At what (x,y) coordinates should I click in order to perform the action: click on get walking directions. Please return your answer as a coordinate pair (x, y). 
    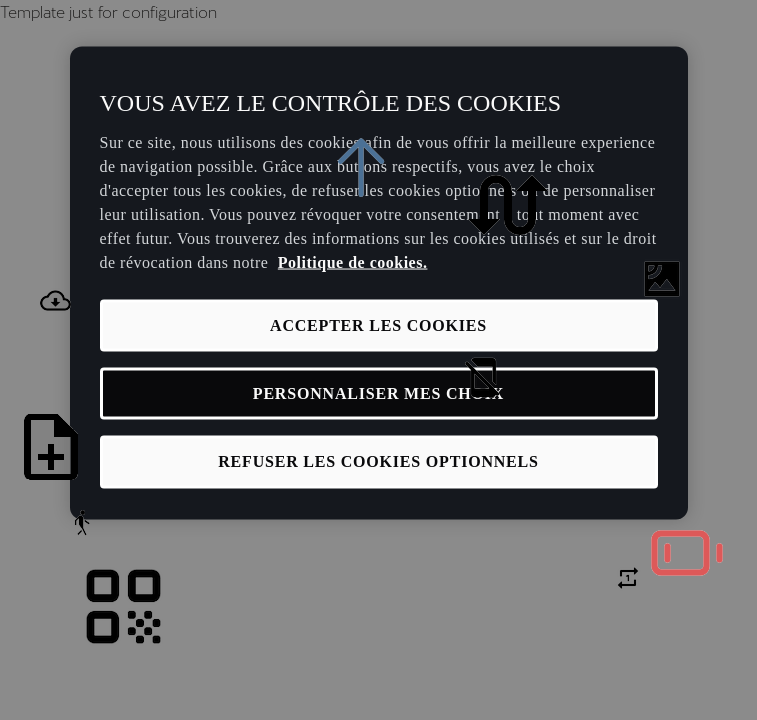
    Looking at the image, I should click on (82, 522).